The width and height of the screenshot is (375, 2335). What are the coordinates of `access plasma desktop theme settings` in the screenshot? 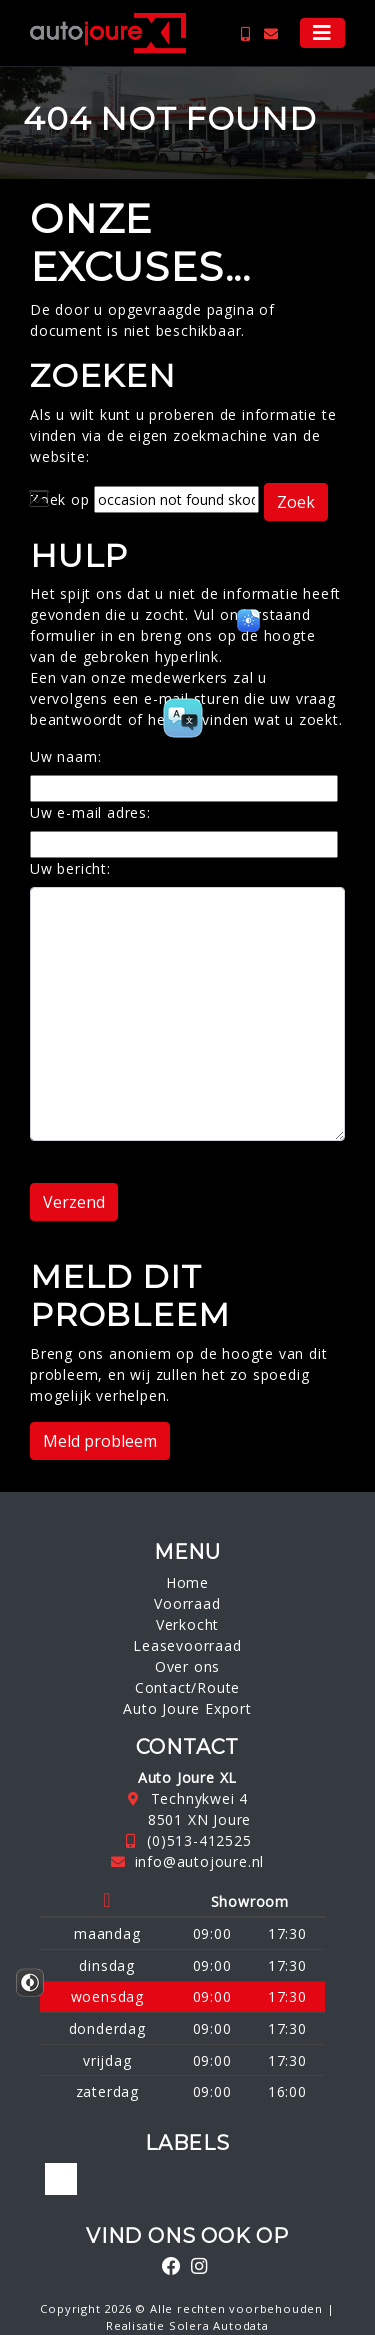 It's located at (30, 1983).